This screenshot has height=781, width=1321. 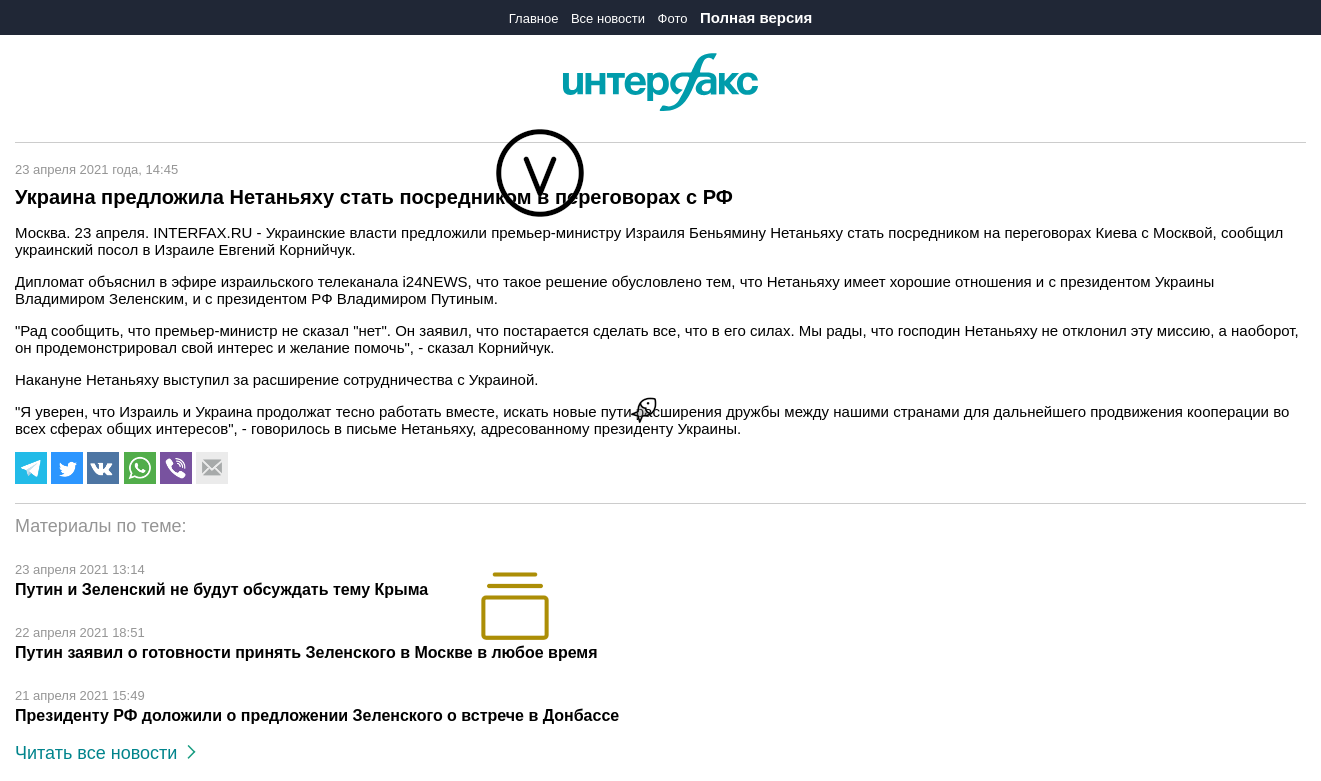 What do you see at coordinates (540, 173) in the screenshot?
I see `indicates a verified or validated status` at bounding box center [540, 173].